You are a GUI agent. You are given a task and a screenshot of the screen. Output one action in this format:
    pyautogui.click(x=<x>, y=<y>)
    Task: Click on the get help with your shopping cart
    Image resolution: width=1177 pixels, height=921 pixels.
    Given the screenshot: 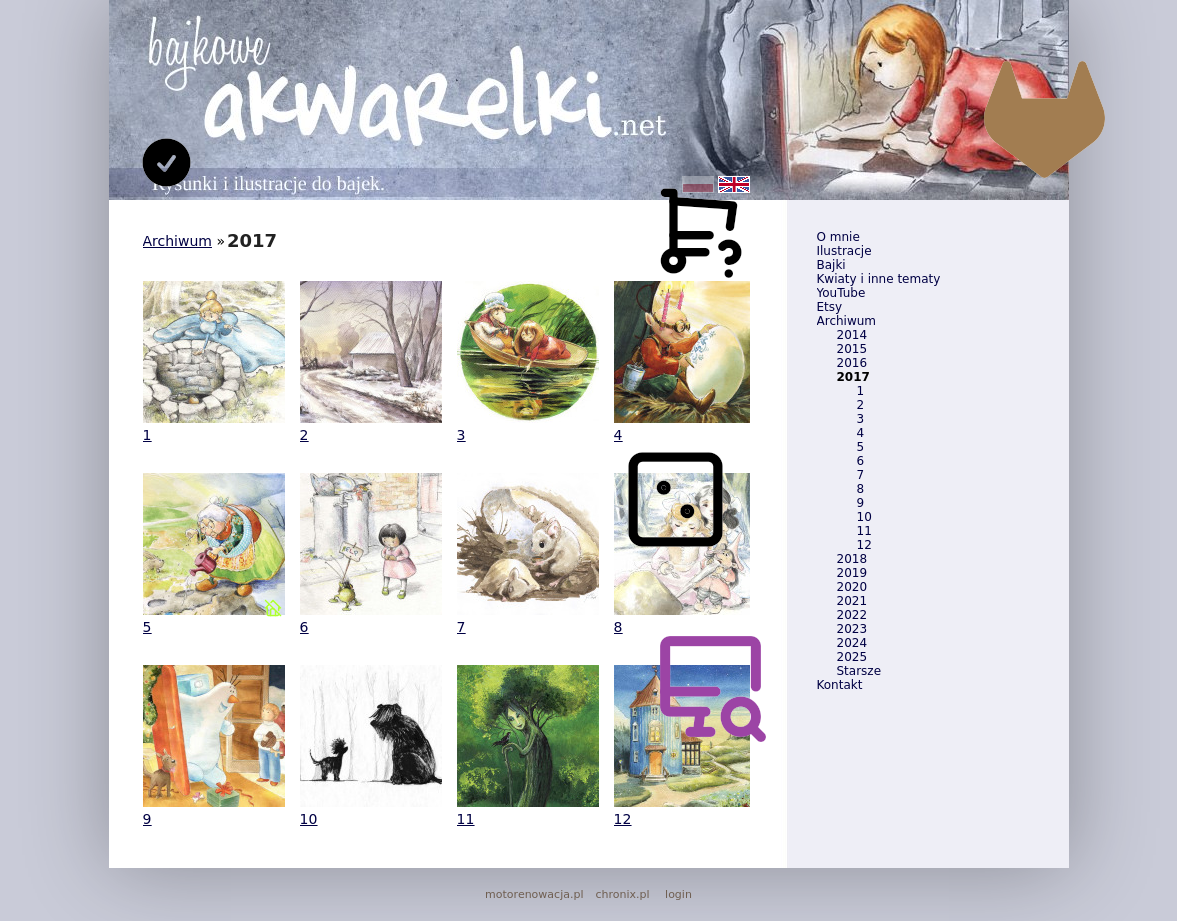 What is the action you would take?
    pyautogui.click(x=699, y=231)
    